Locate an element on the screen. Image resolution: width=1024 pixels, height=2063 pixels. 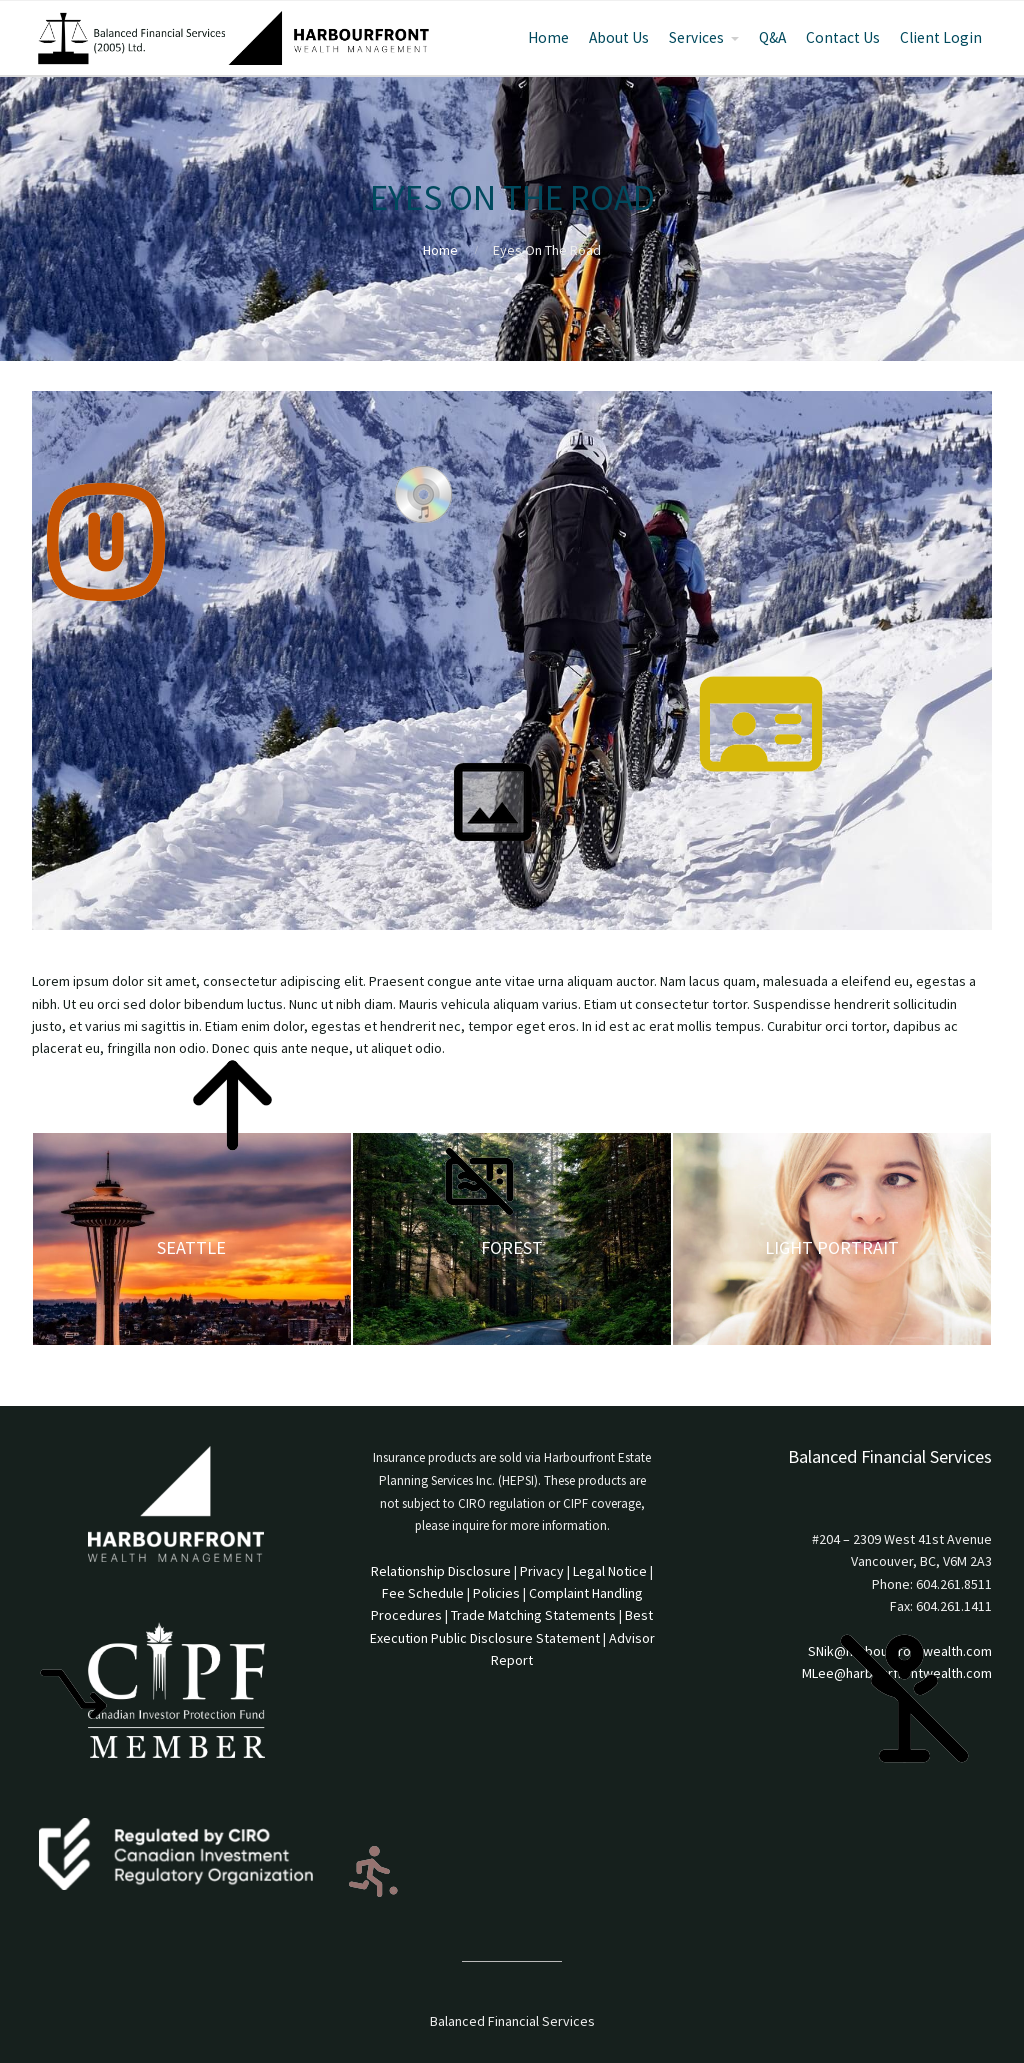
move up or scroll to top is located at coordinates (232, 1105).